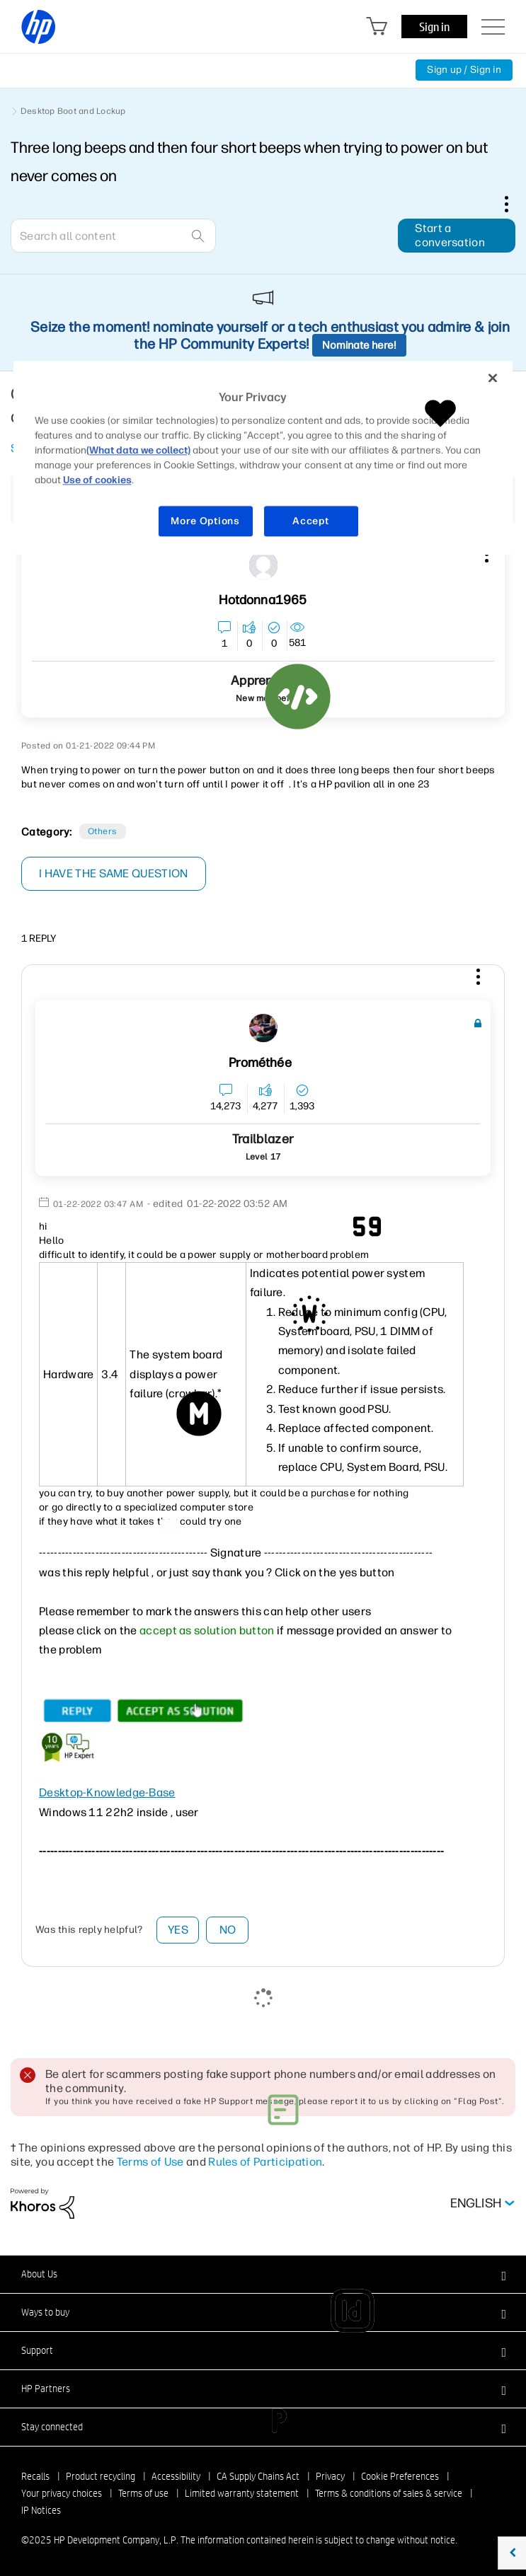  What do you see at coordinates (168, 1527) in the screenshot?
I see `placeholder for image or media content` at bounding box center [168, 1527].